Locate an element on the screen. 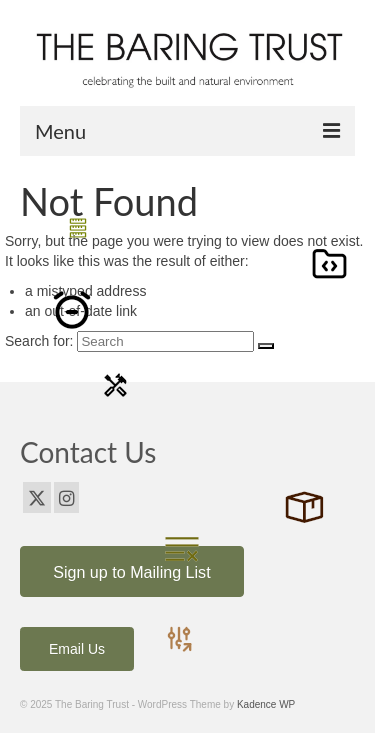 The image size is (375, 733). clear all items from a list is located at coordinates (182, 549).